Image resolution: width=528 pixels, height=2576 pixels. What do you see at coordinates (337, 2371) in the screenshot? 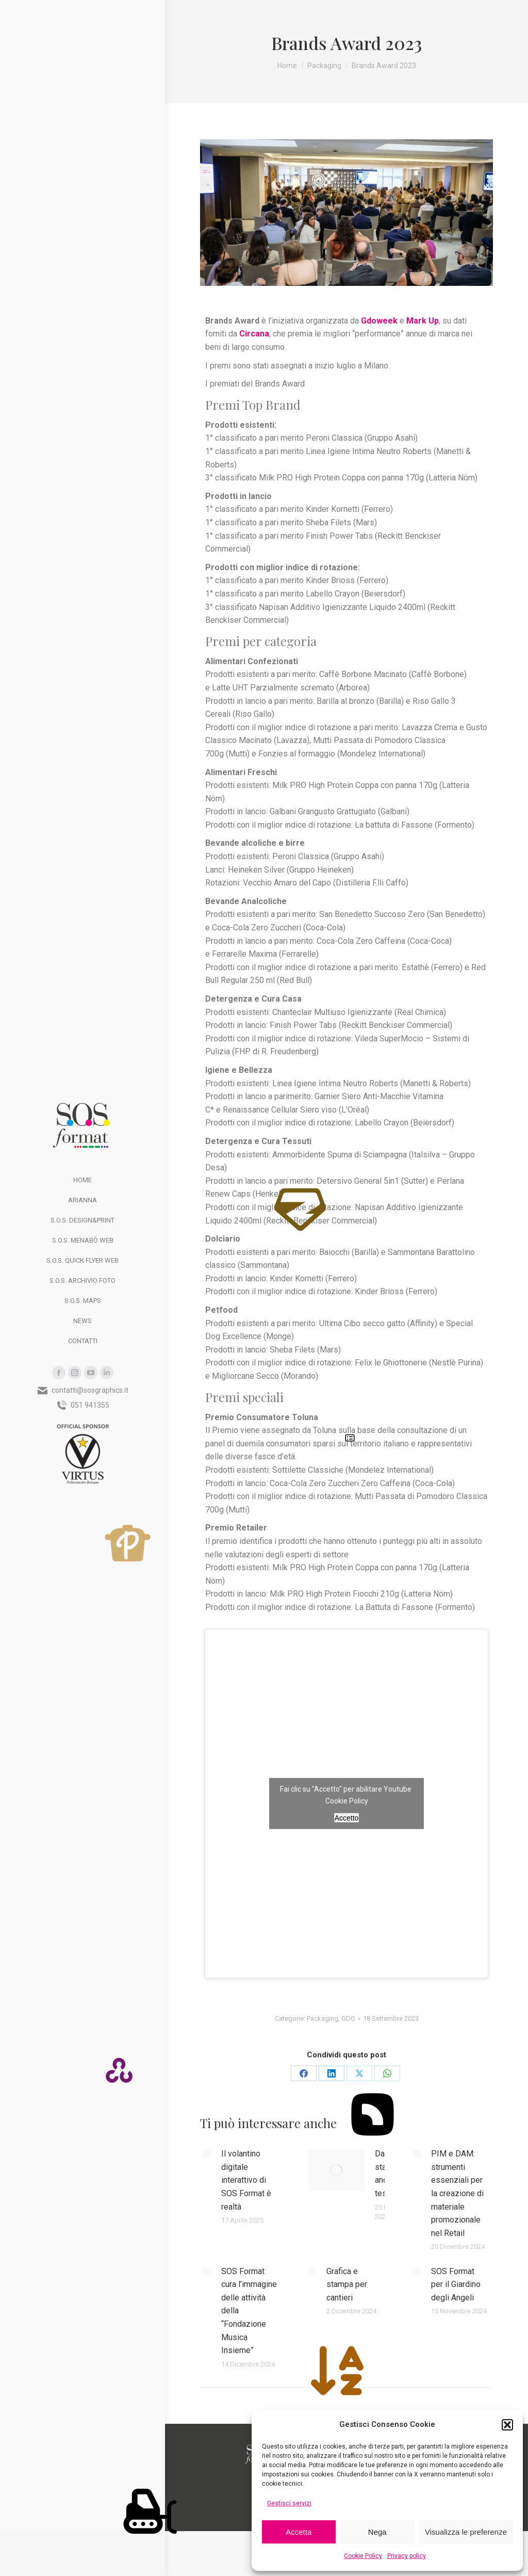
I see `sort items alphabetically from A to Z` at bounding box center [337, 2371].